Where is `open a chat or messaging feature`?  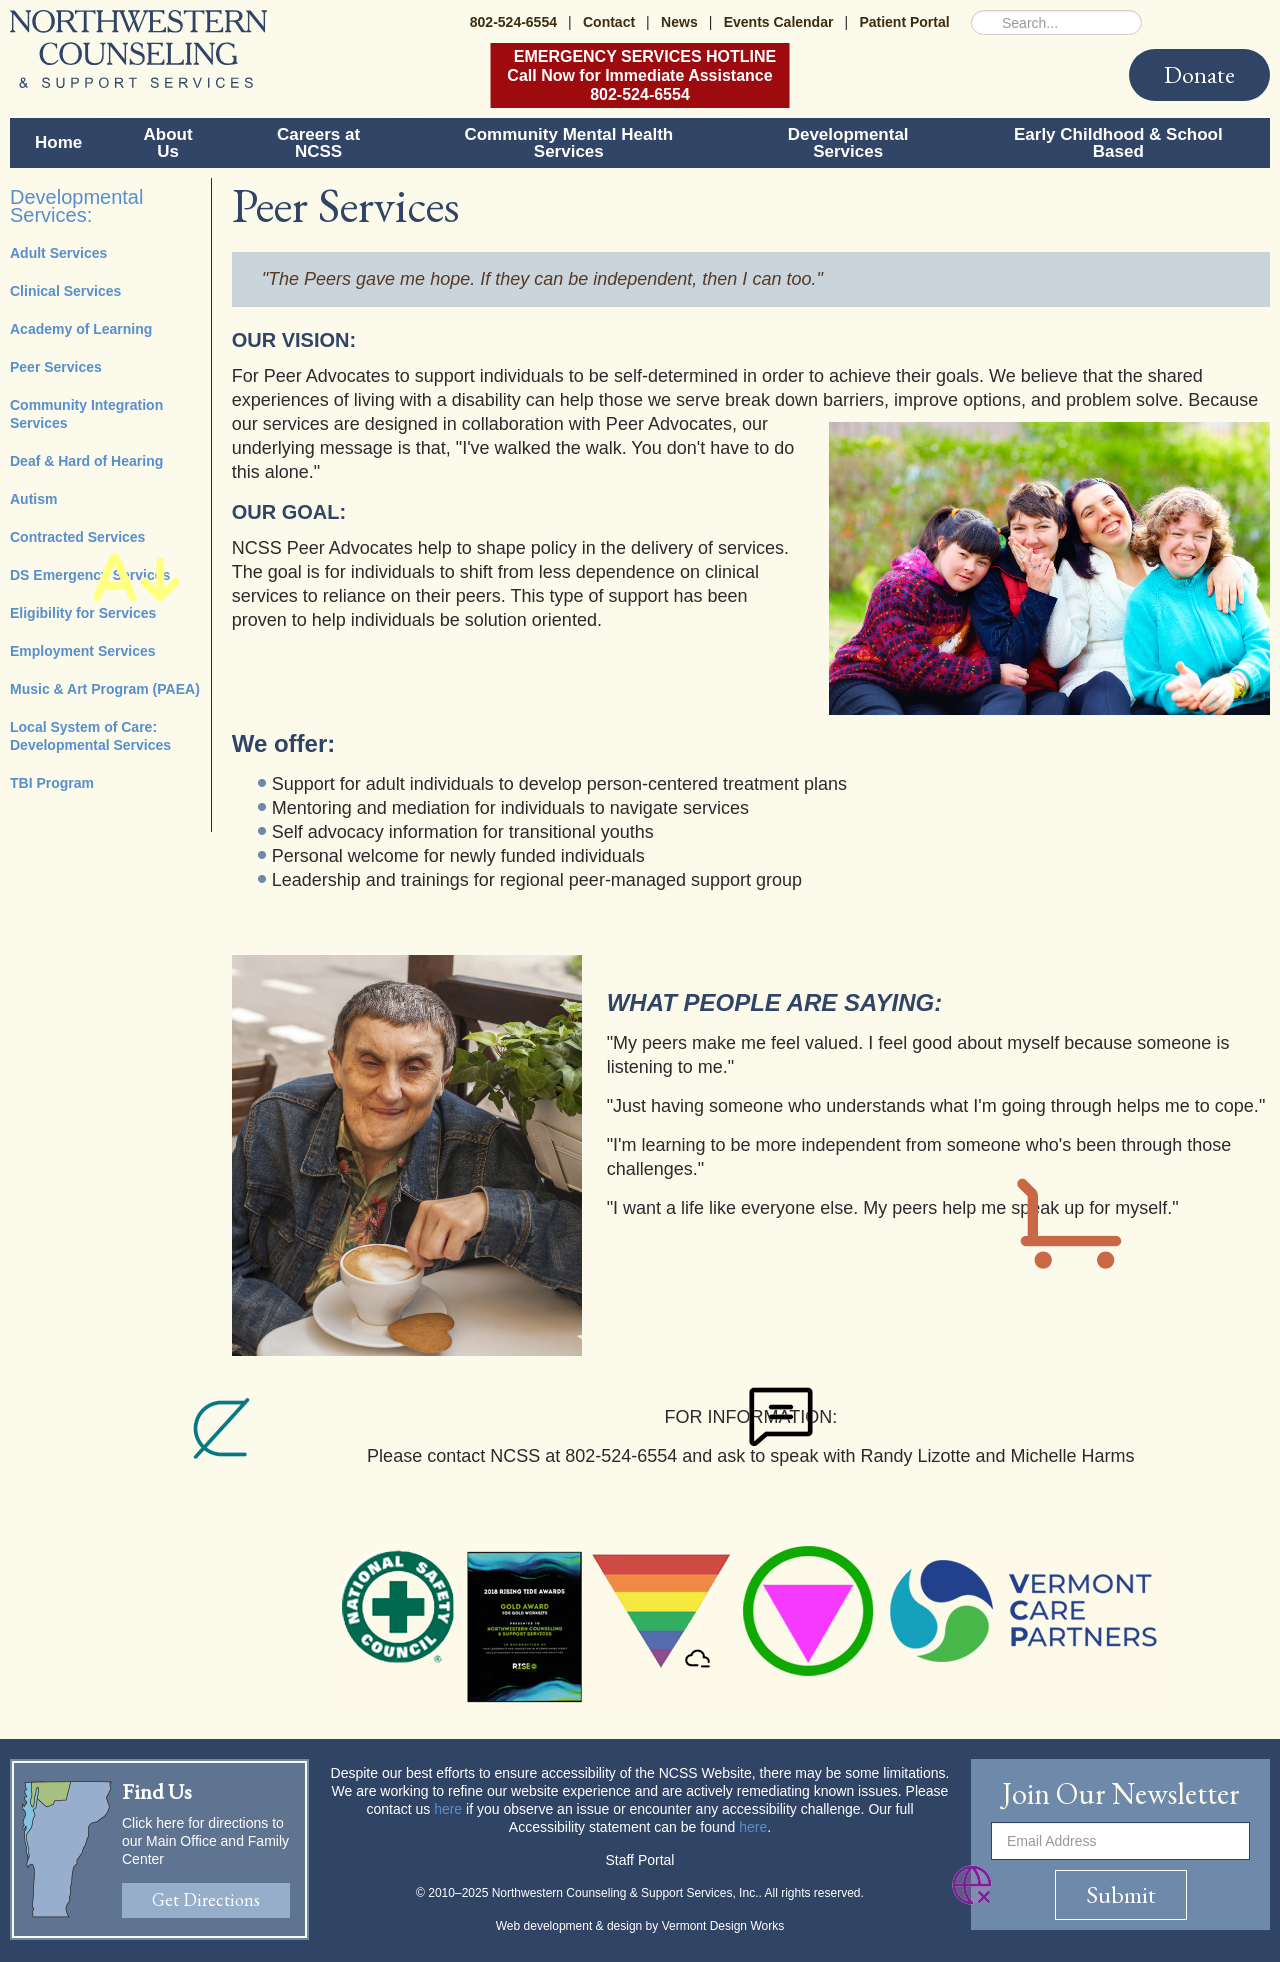
open a chat or messaging feature is located at coordinates (781, 1412).